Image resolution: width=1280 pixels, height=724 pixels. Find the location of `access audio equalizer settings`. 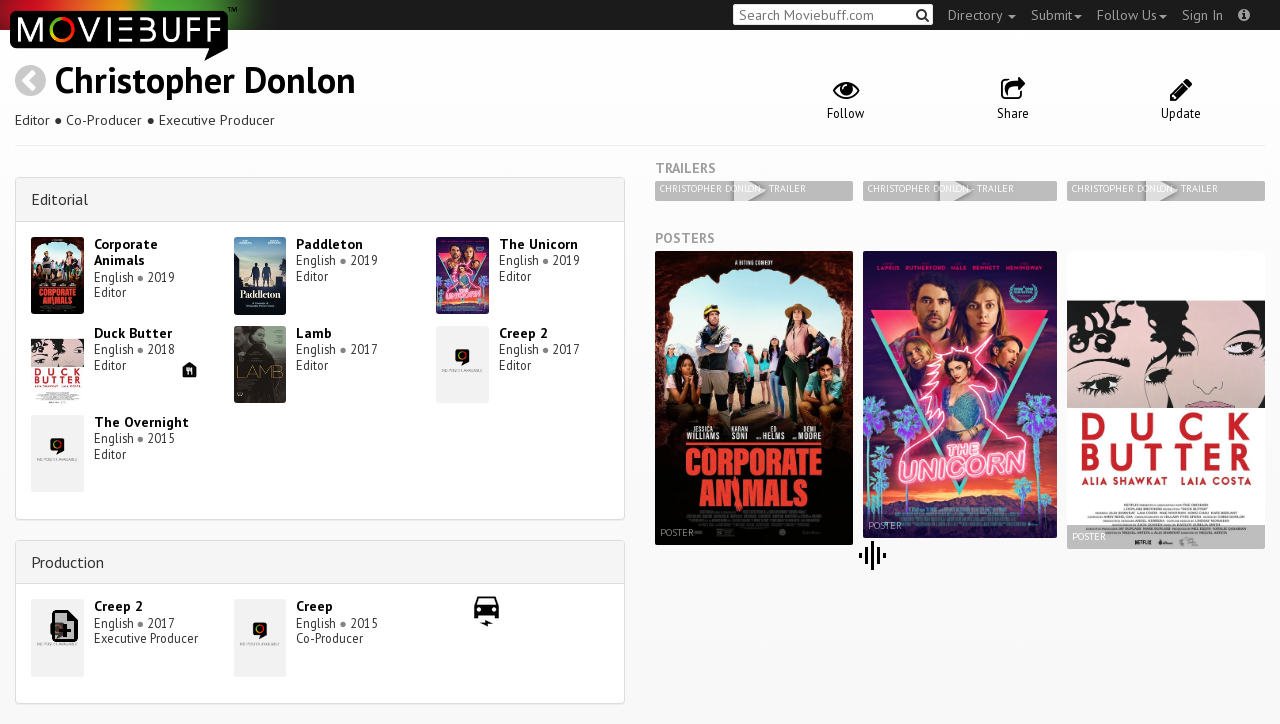

access audio equalizer settings is located at coordinates (872, 555).